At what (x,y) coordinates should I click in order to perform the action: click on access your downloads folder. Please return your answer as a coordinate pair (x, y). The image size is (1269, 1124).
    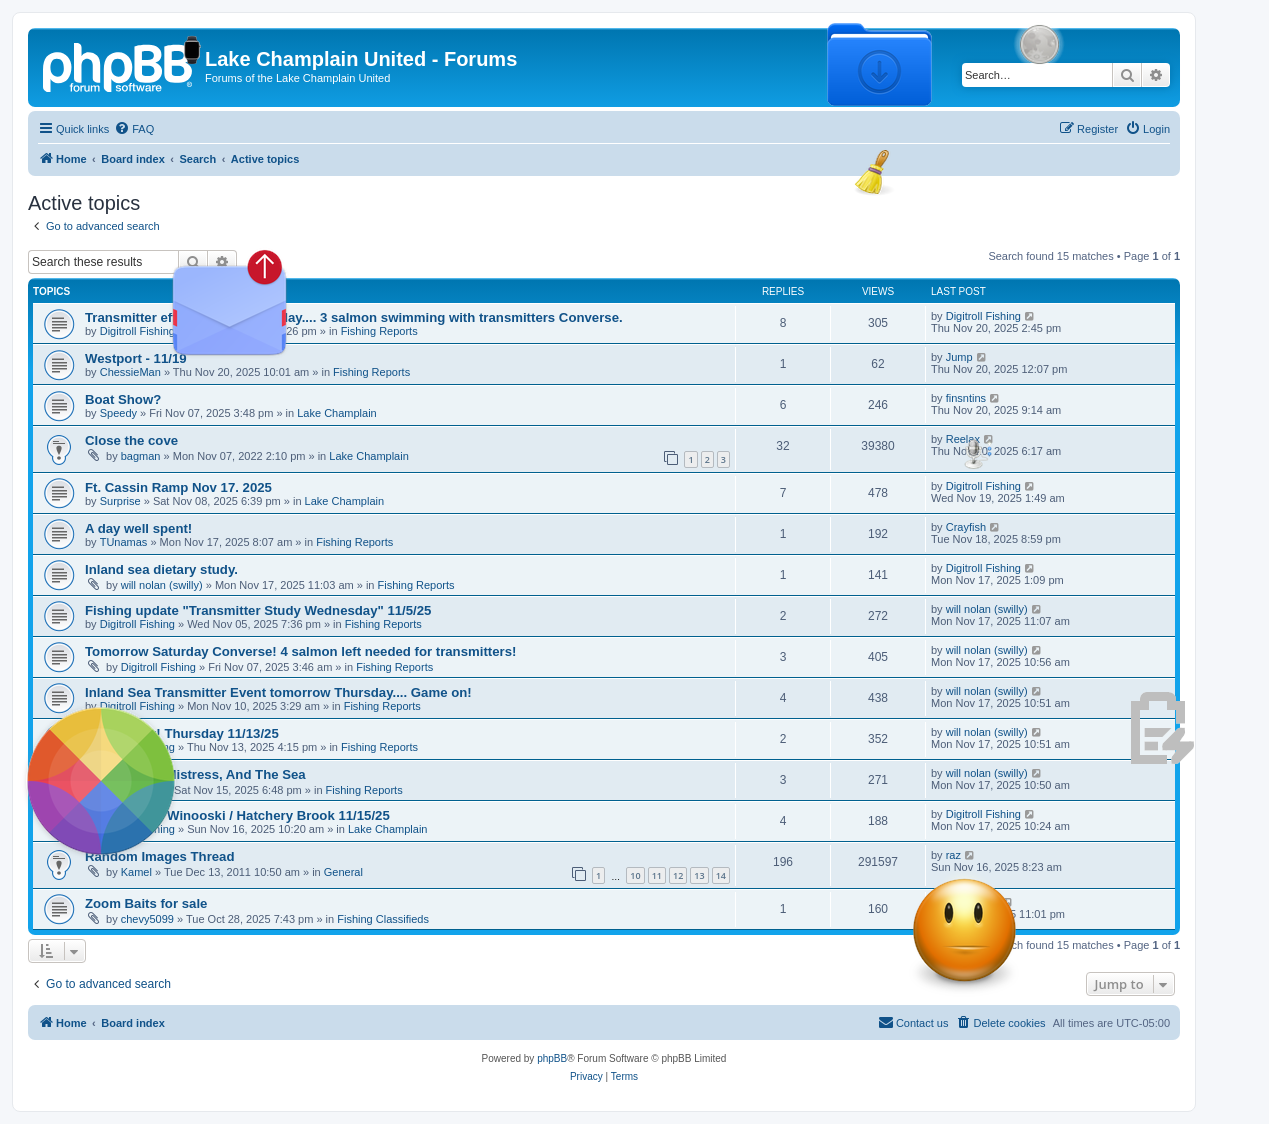
    Looking at the image, I should click on (879, 64).